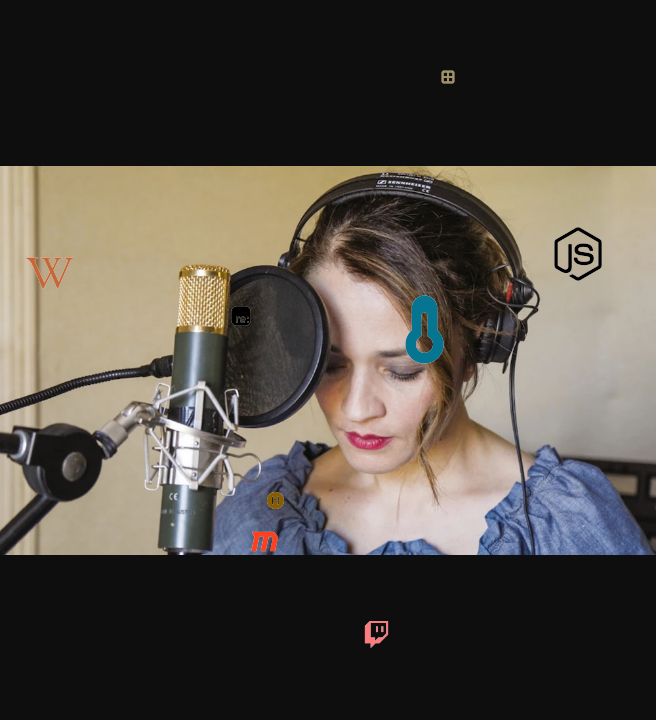 Image resolution: width=656 pixels, height=720 pixels. I want to click on replyd app logo, so click(241, 316).